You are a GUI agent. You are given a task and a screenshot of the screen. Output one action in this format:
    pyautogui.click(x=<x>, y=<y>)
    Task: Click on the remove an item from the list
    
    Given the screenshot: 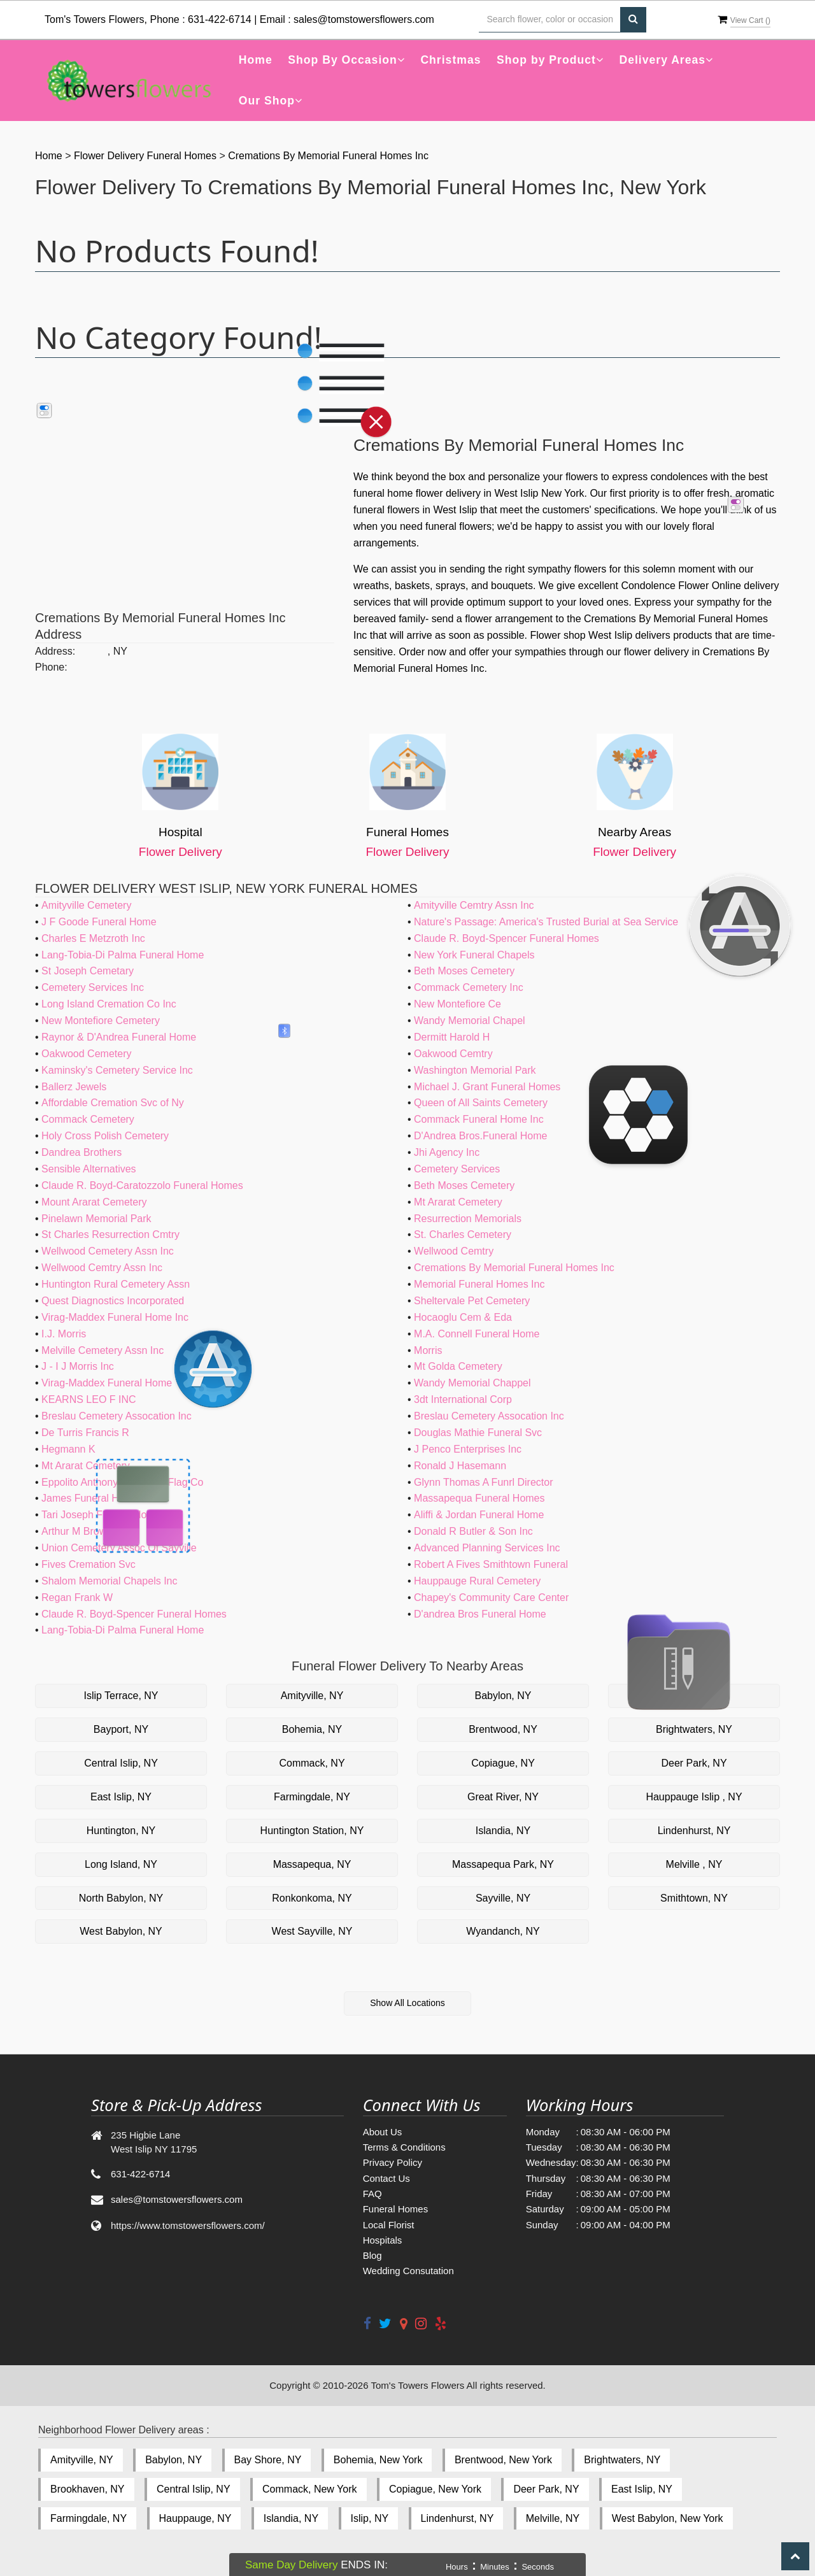 What is the action you would take?
    pyautogui.click(x=341, y=385)
    